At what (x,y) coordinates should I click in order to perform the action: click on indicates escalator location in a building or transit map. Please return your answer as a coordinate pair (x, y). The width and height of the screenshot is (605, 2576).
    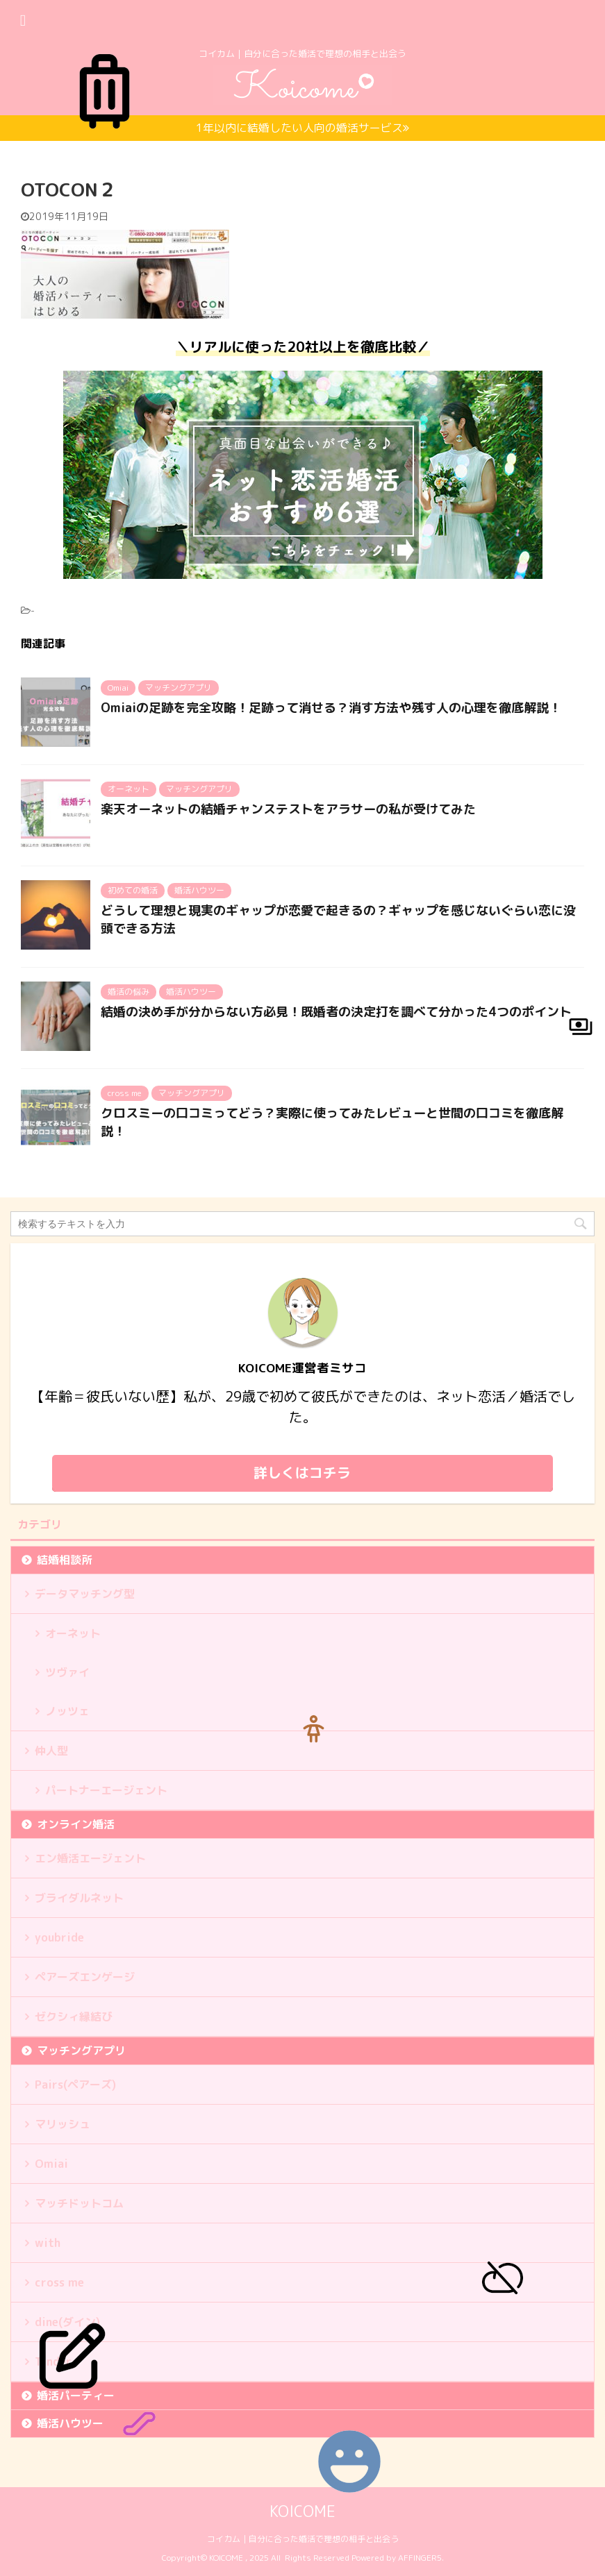
    Looking at the image, I should click on (139, 2423).